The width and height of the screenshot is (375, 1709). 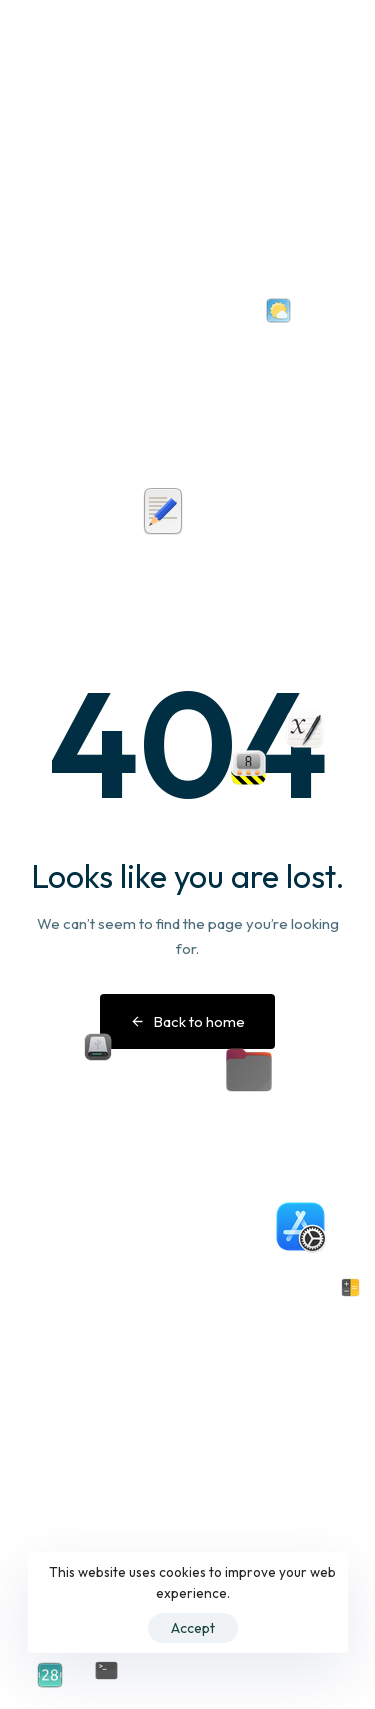 I want to click on create a bootable USB drive, so click(x=98, y=1047).